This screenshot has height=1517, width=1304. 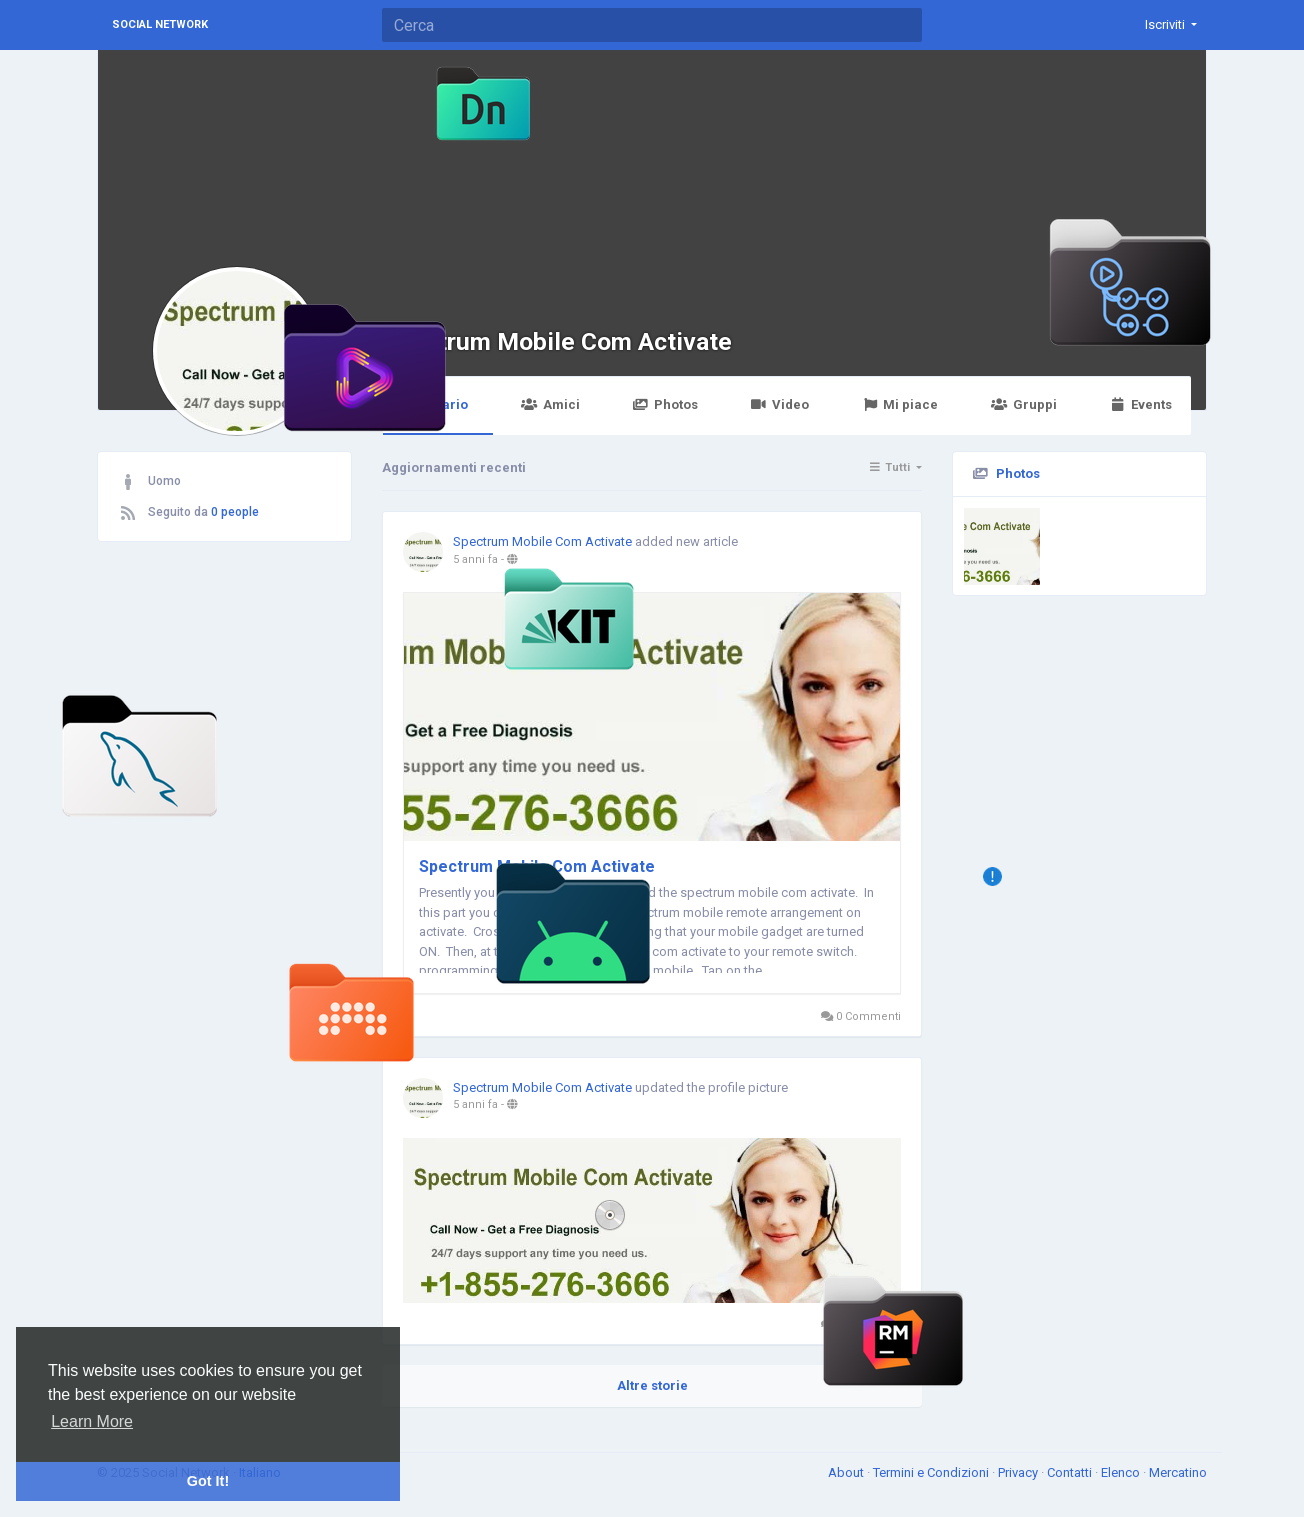 What do you see at coordinates (483, 106) in the screenshot?
I see `open adobe dimension project files folder` at bounding box center [483, 106].